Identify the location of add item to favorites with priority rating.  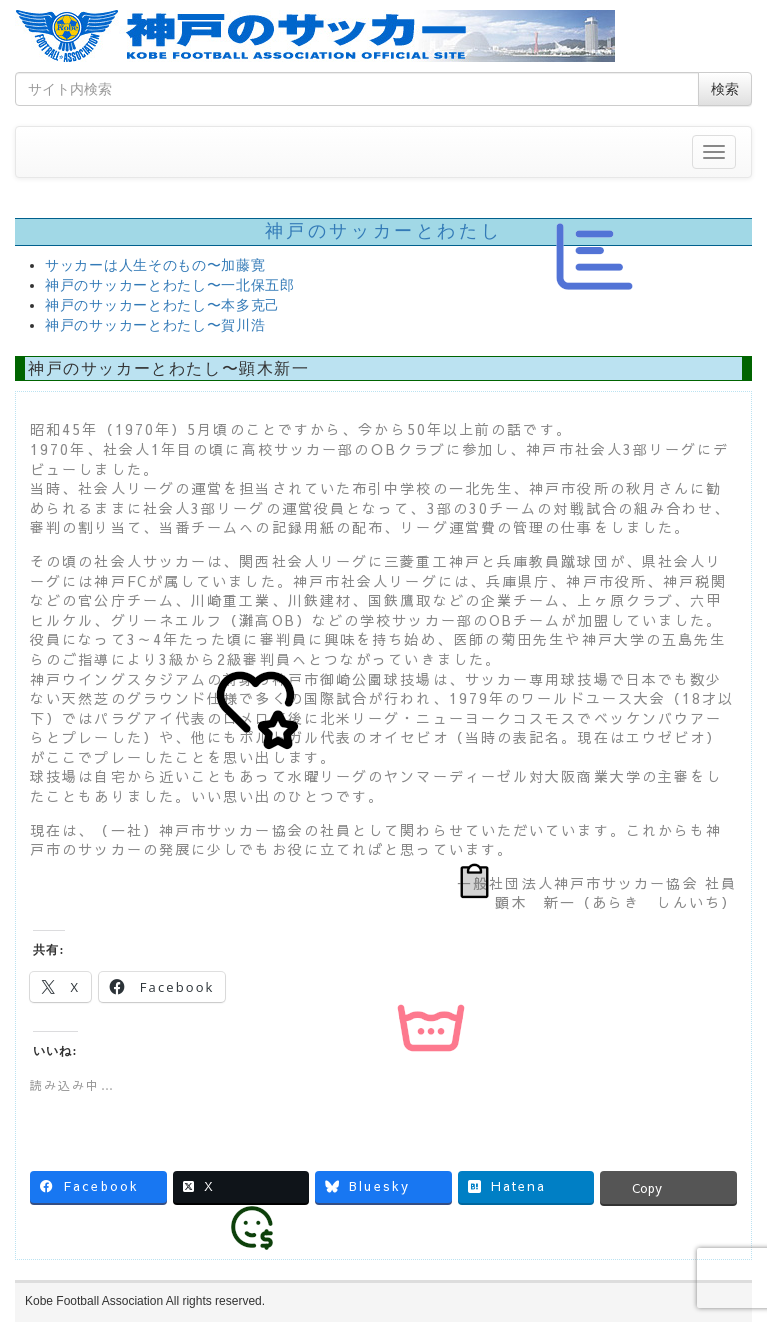
(255, 706).